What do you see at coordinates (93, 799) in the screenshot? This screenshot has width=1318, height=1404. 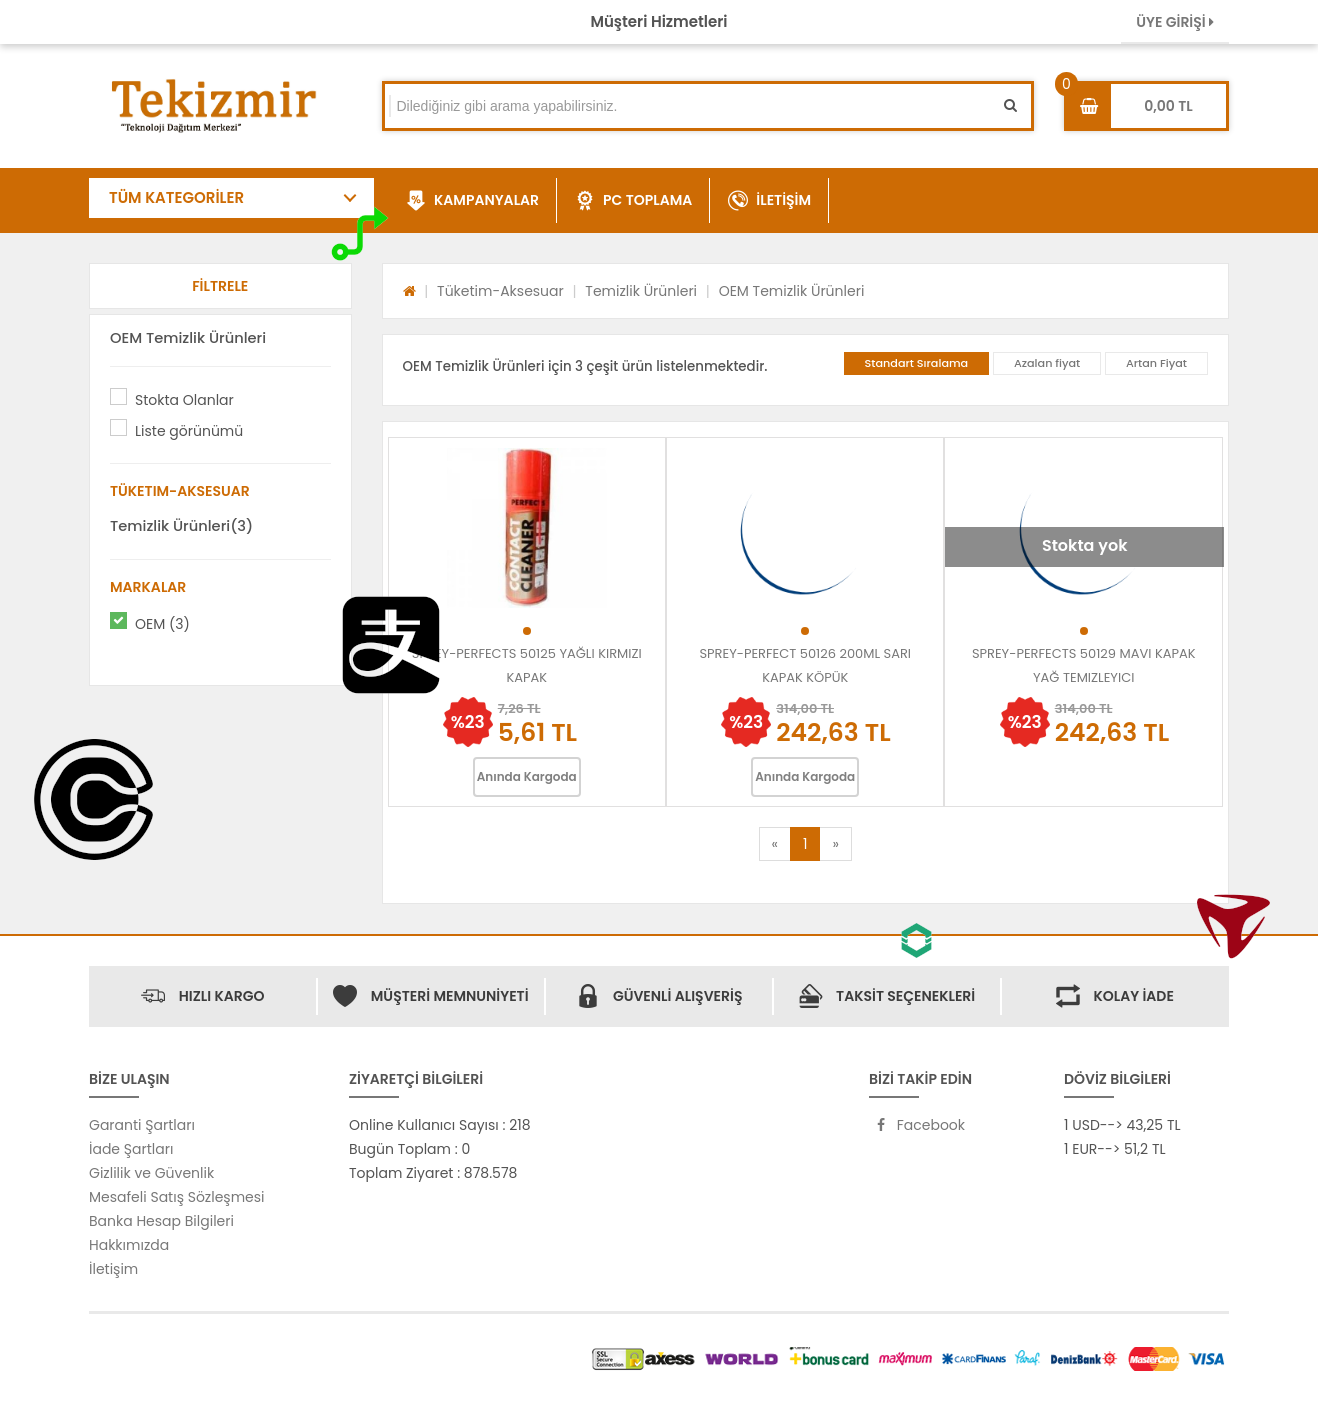 I see `open Calendly scheduling app` at bounding box center [93, 799].